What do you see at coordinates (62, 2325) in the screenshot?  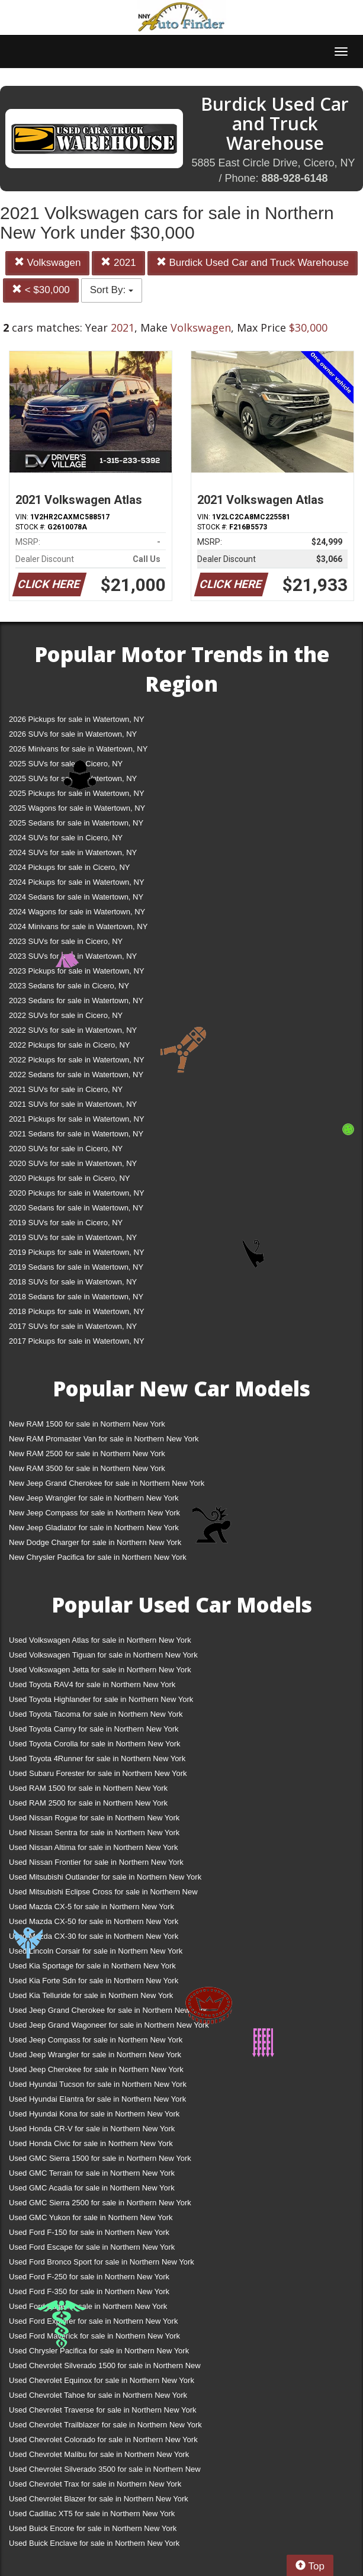 I see `access health or medical features` at bounding box center [62, 2325].